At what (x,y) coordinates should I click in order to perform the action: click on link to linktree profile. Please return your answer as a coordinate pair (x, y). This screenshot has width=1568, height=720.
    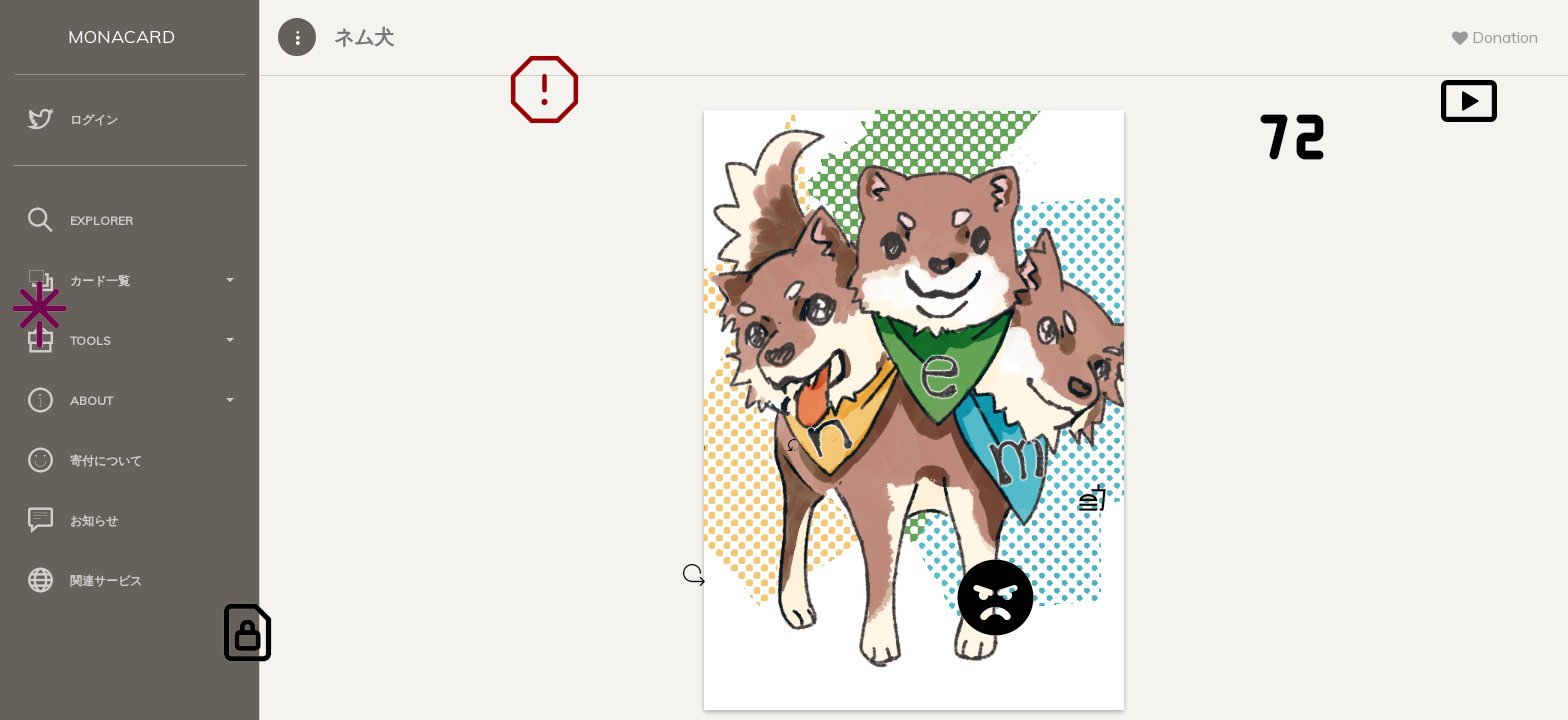
    Looking at the image, I should click on (39, 314).